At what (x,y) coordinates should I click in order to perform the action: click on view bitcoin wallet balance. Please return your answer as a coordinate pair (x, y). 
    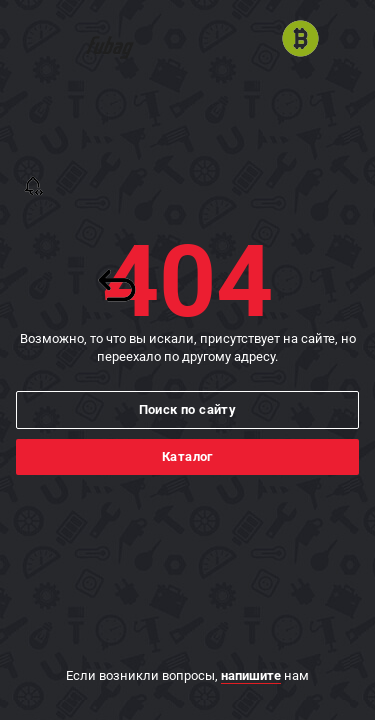
    Looking at the image, I should click on (300, 38).